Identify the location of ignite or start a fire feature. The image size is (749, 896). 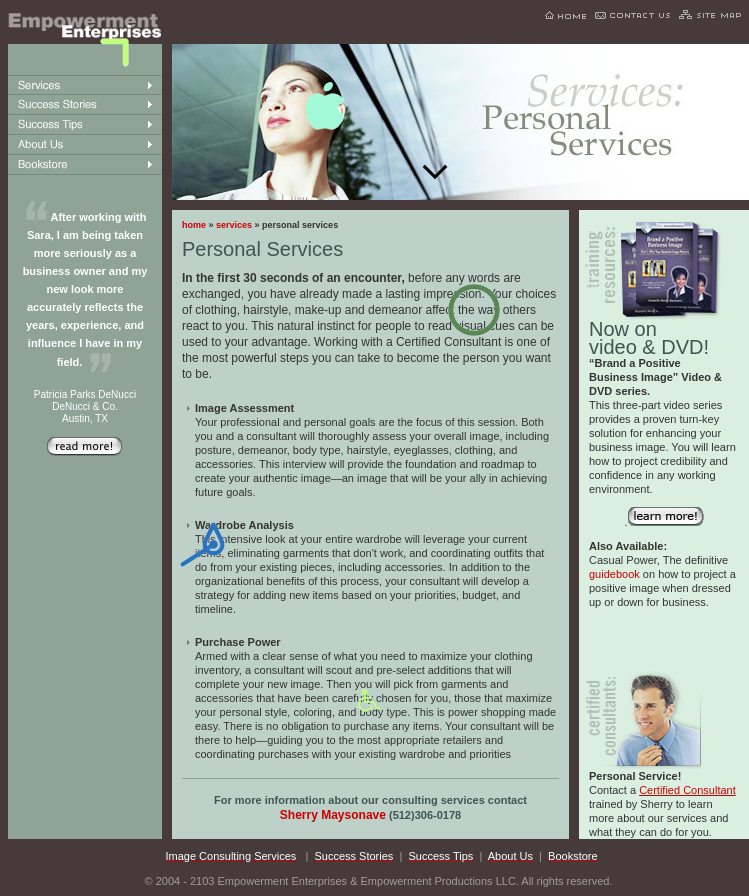
(202, 544).